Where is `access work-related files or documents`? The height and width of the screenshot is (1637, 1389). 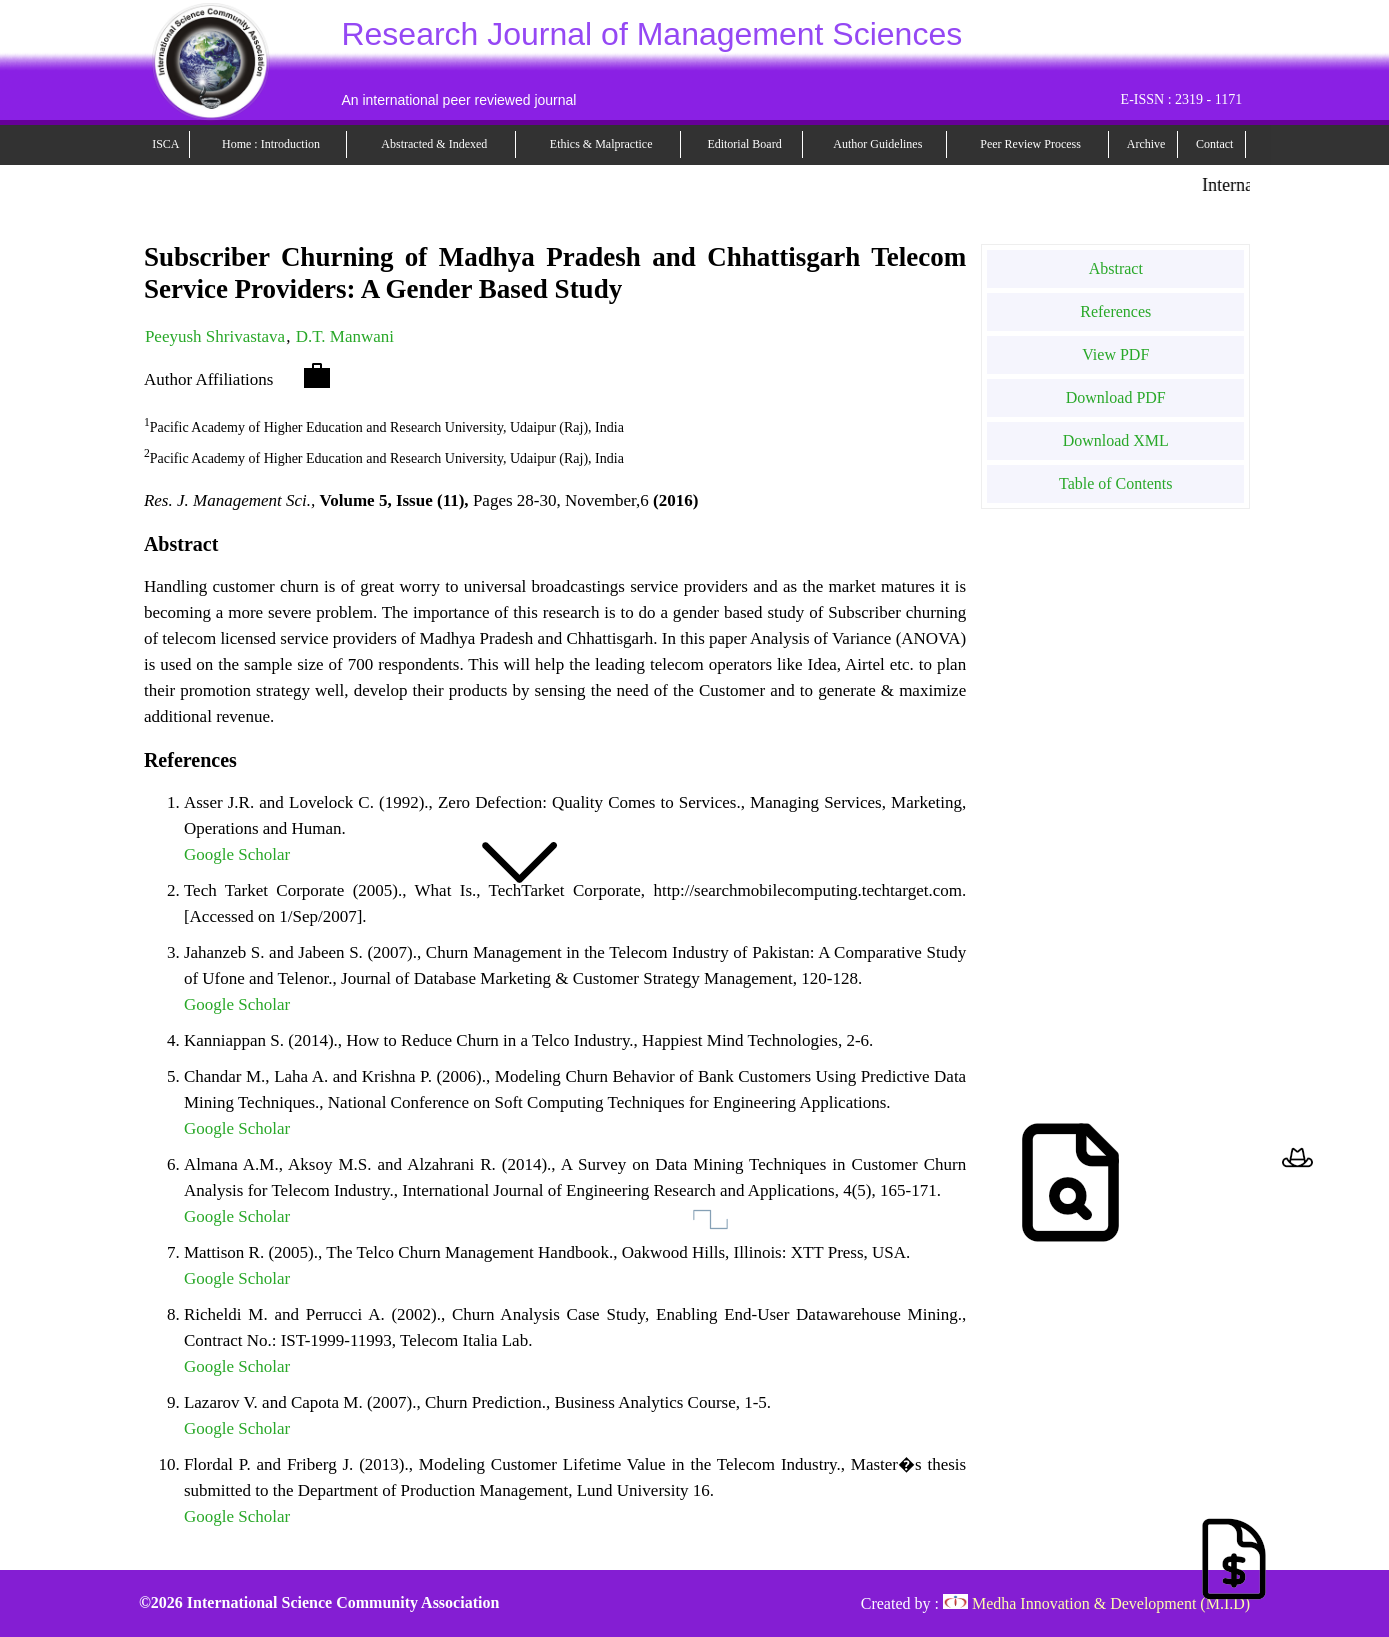 access work-related files or documents is located at coordinates (317, 376).